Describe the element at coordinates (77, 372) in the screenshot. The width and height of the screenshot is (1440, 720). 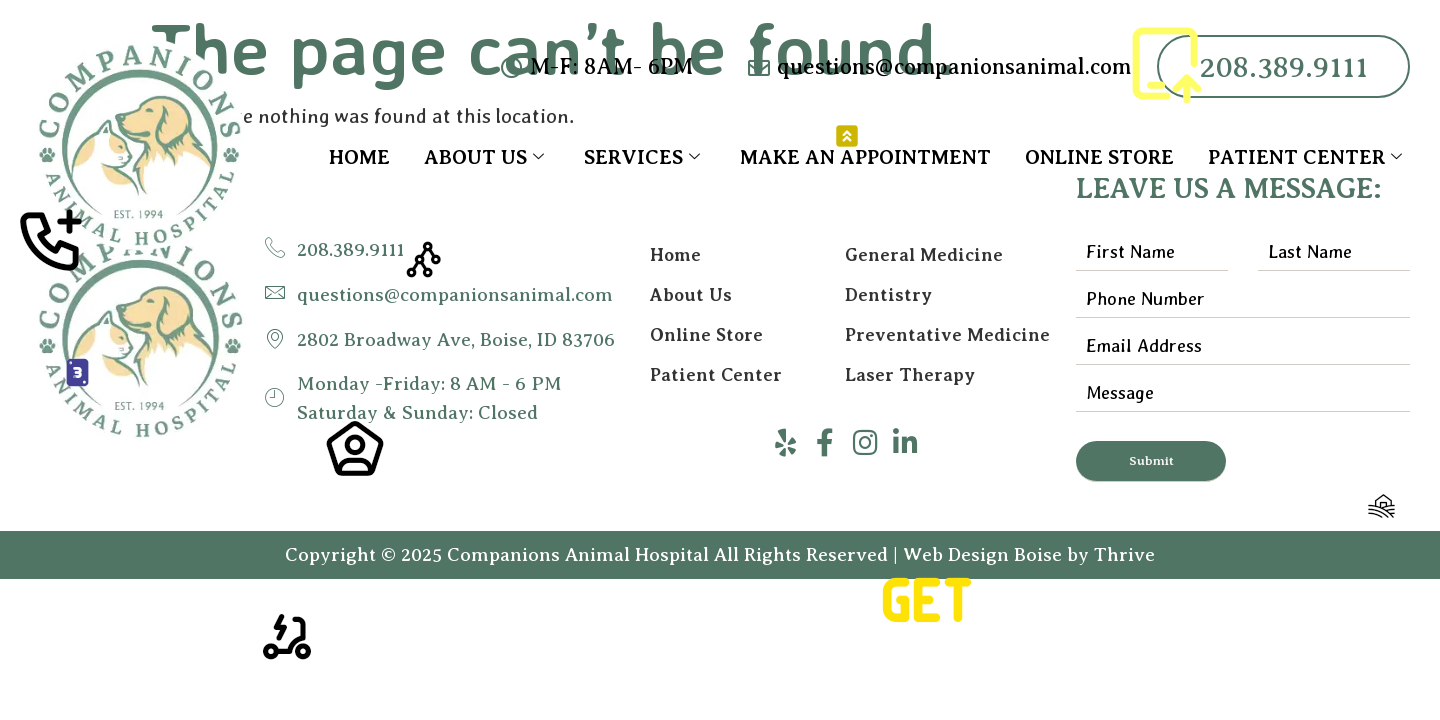
I see `represents the 3 card in a card game` at that location.